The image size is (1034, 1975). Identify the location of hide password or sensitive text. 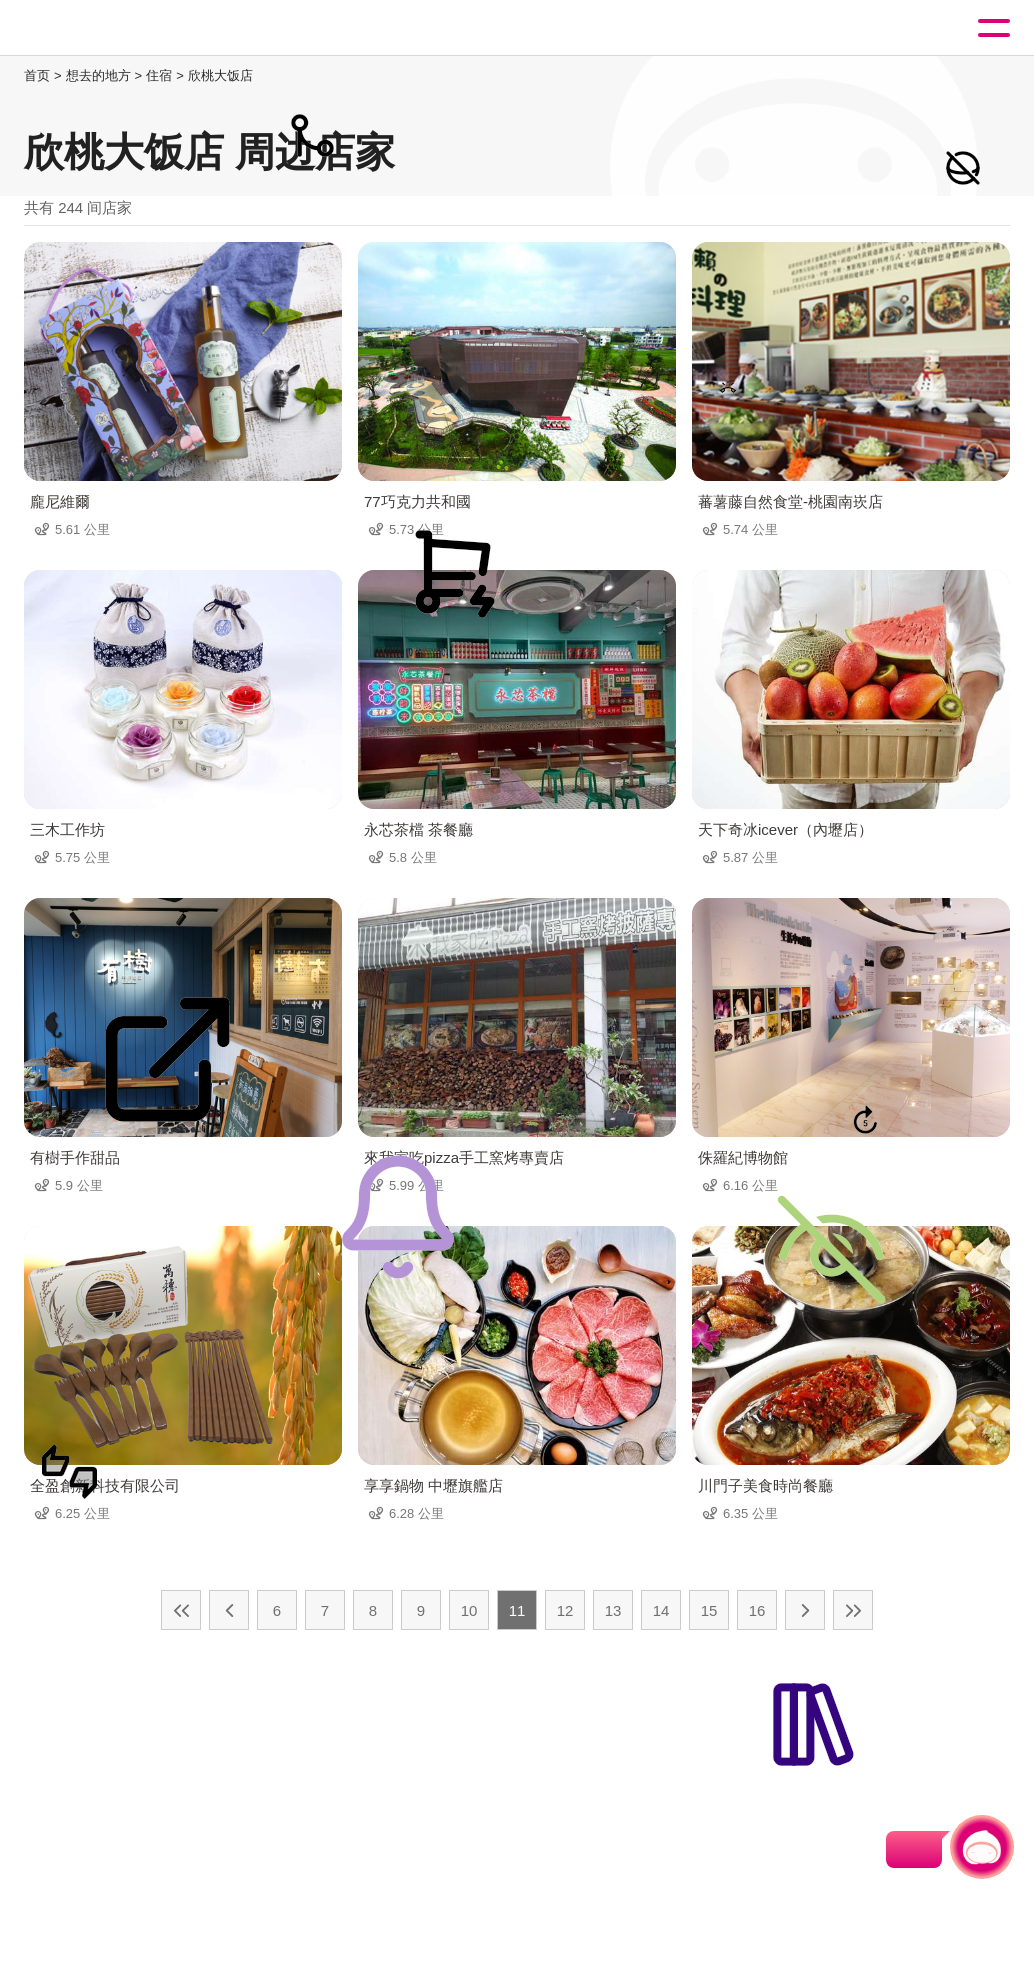
(831, 1249).